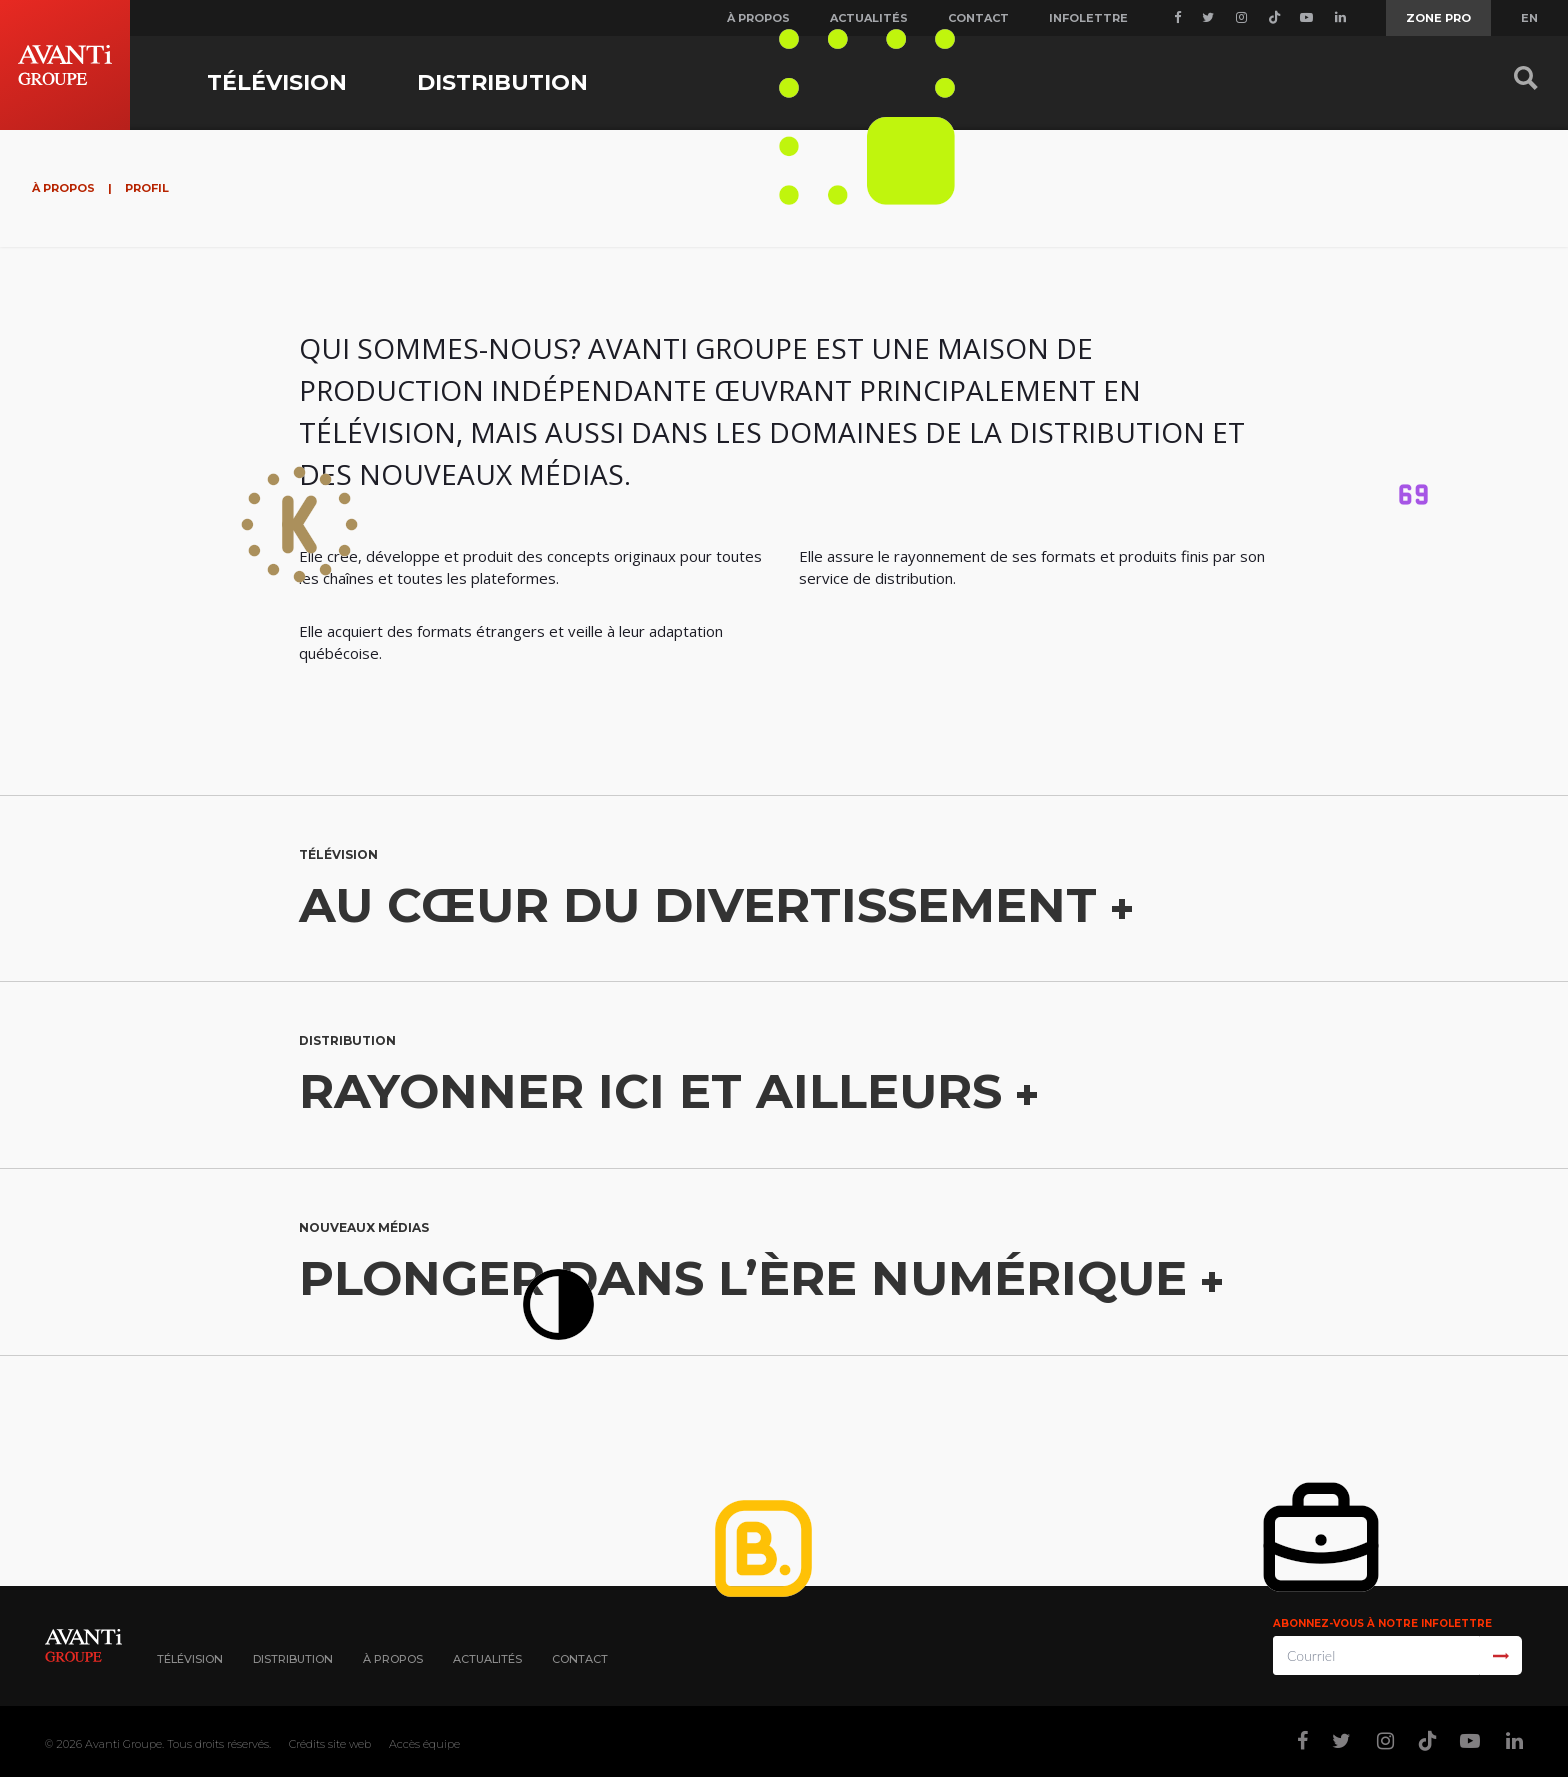 Image resolution: width=1568 pixels, height=1777 pixels. What do you see at coordinates (299, 524) in the screenshot?
I see `indicates a keyboard shortcut or hotkey` at bounding box center [299, 524].